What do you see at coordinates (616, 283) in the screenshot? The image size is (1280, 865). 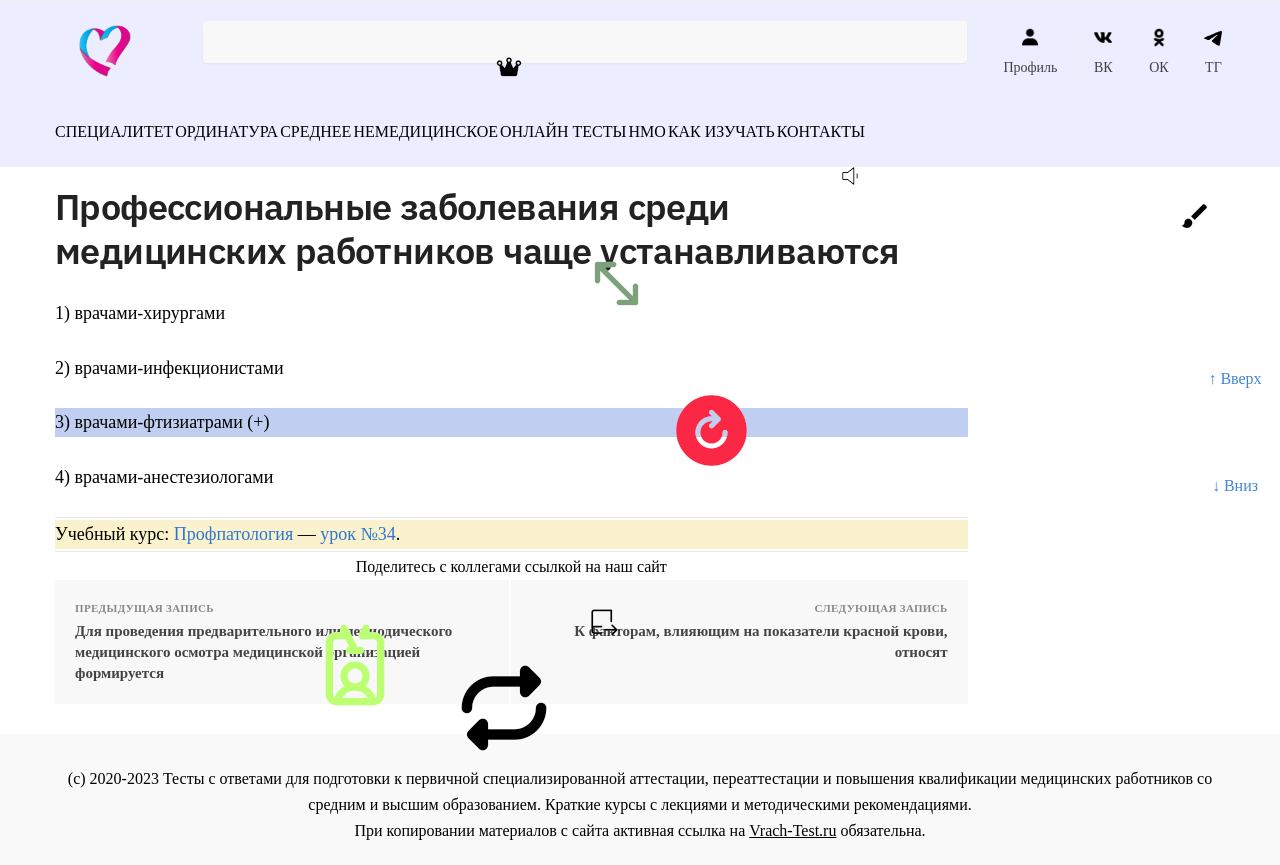 I see `resize element diagonally` at bounding box center [616, 283].